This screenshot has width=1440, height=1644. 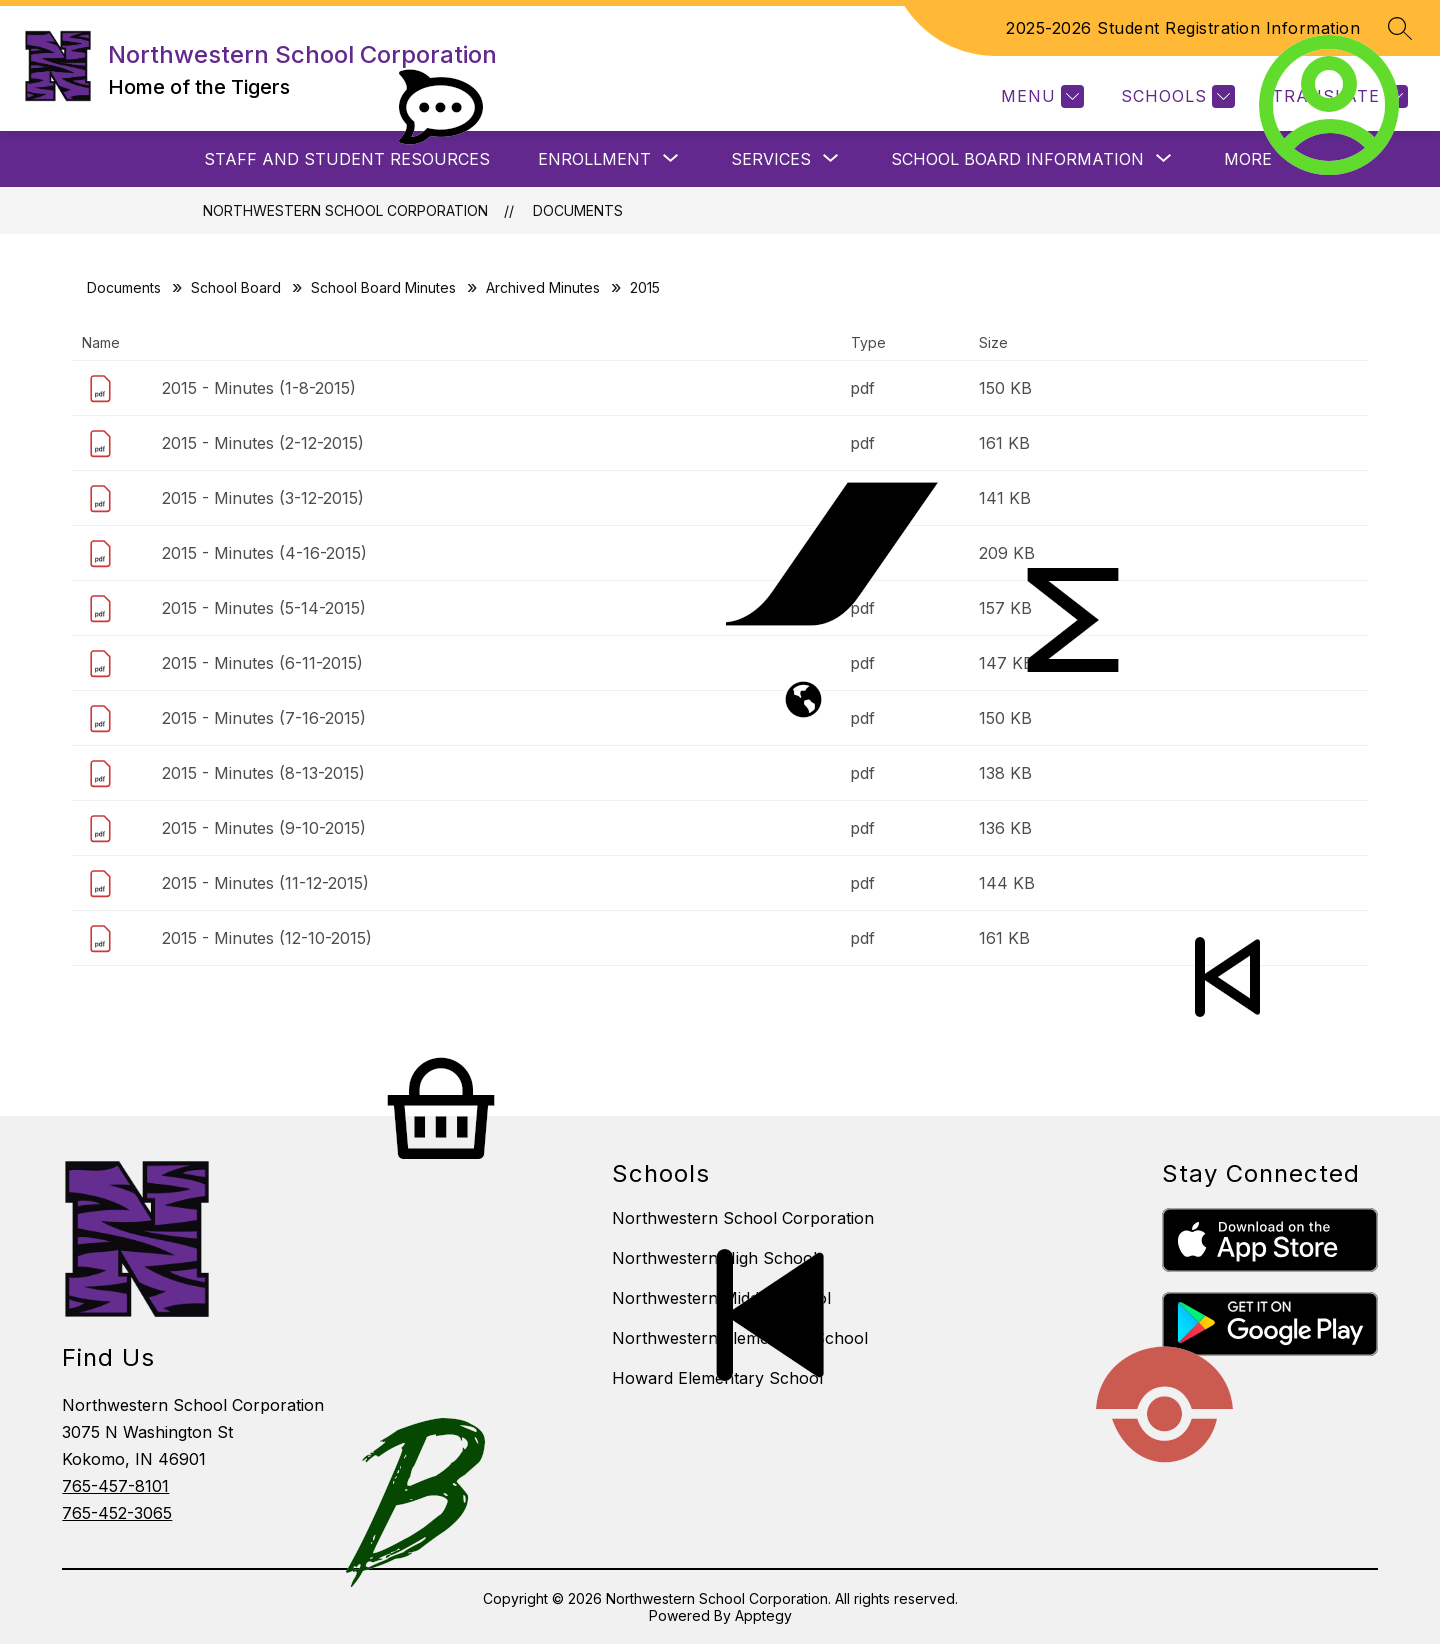 I want to click on view global or worldwide settings, so click(x=803, y=699).